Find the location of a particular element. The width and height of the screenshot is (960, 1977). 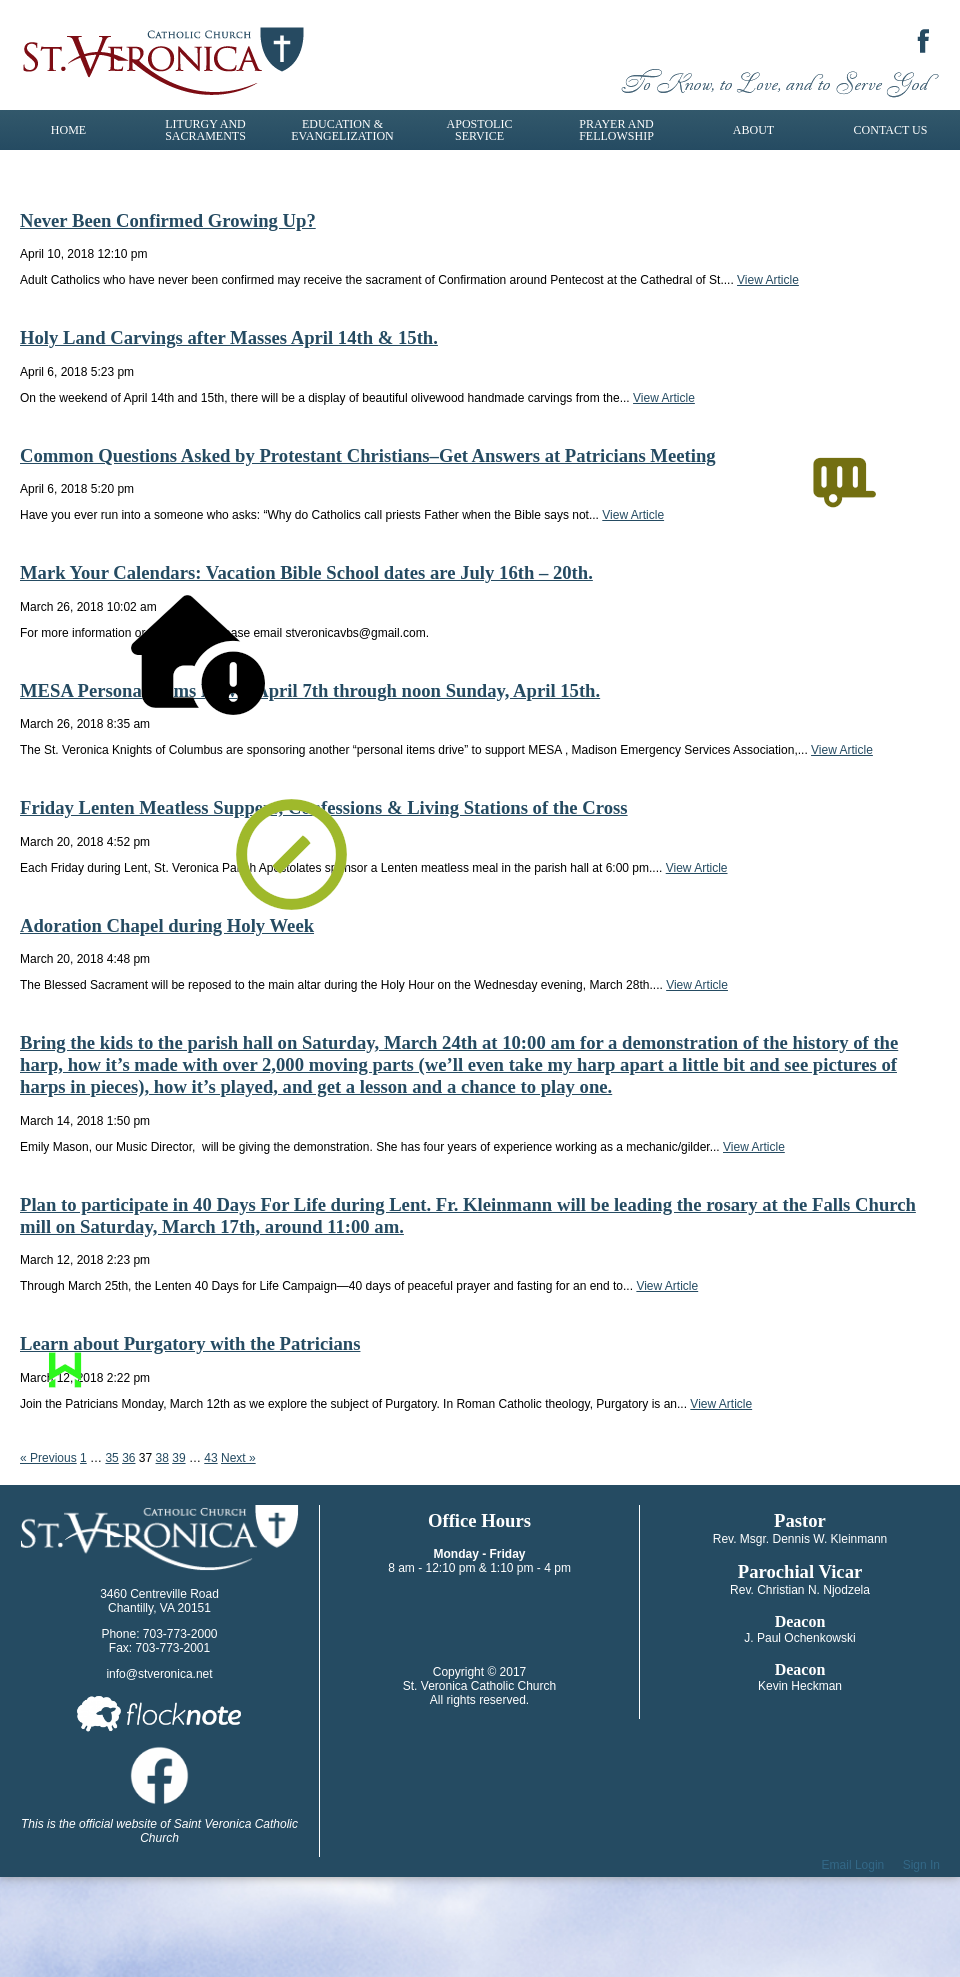

access compass or navigation features is located at coordinates (291, 854).